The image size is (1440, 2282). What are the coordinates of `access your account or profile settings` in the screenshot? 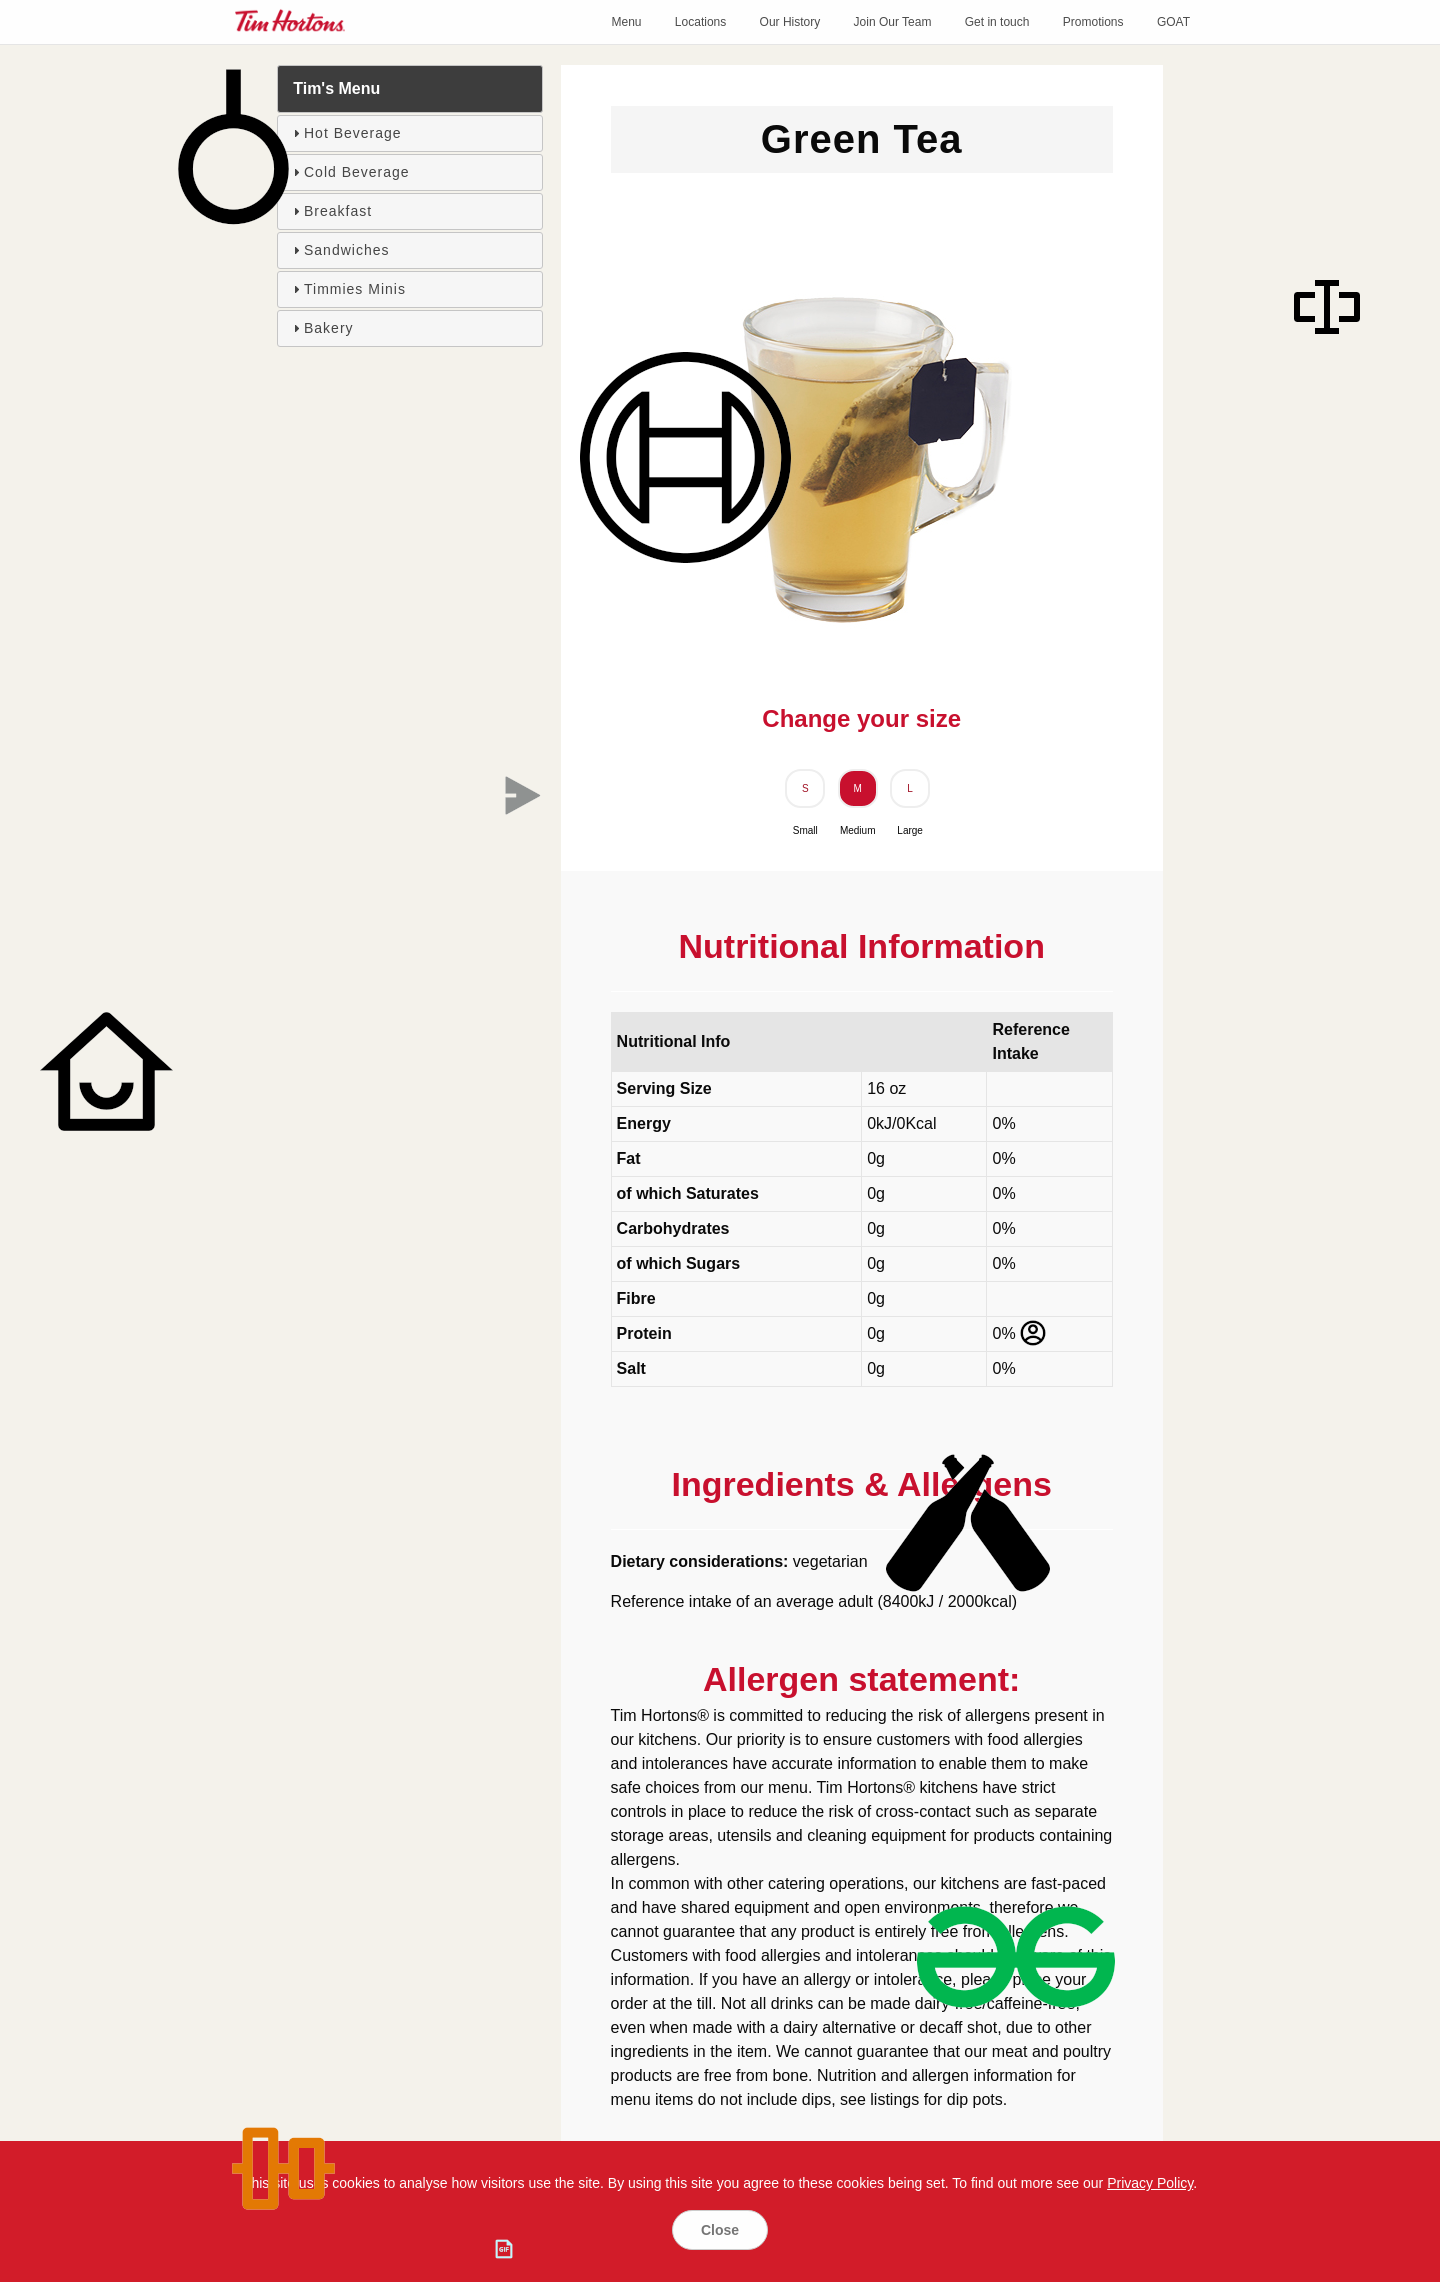 It's located at (1033, 1333).